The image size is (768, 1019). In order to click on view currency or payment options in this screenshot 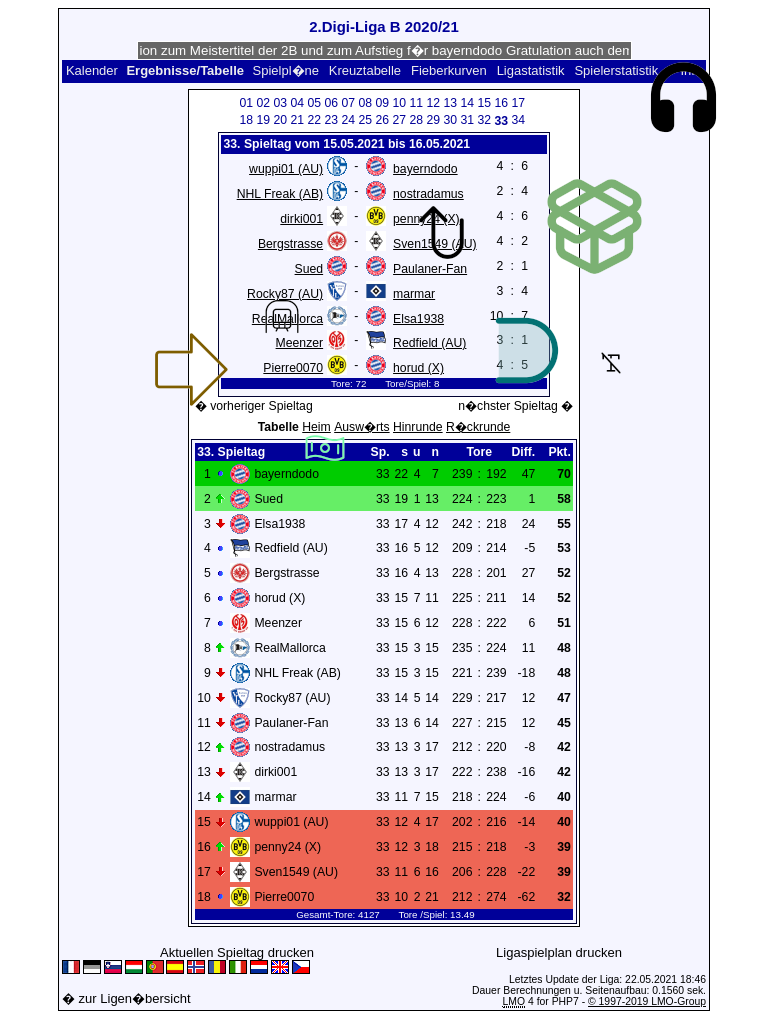, I will do `click(325, 448)`.